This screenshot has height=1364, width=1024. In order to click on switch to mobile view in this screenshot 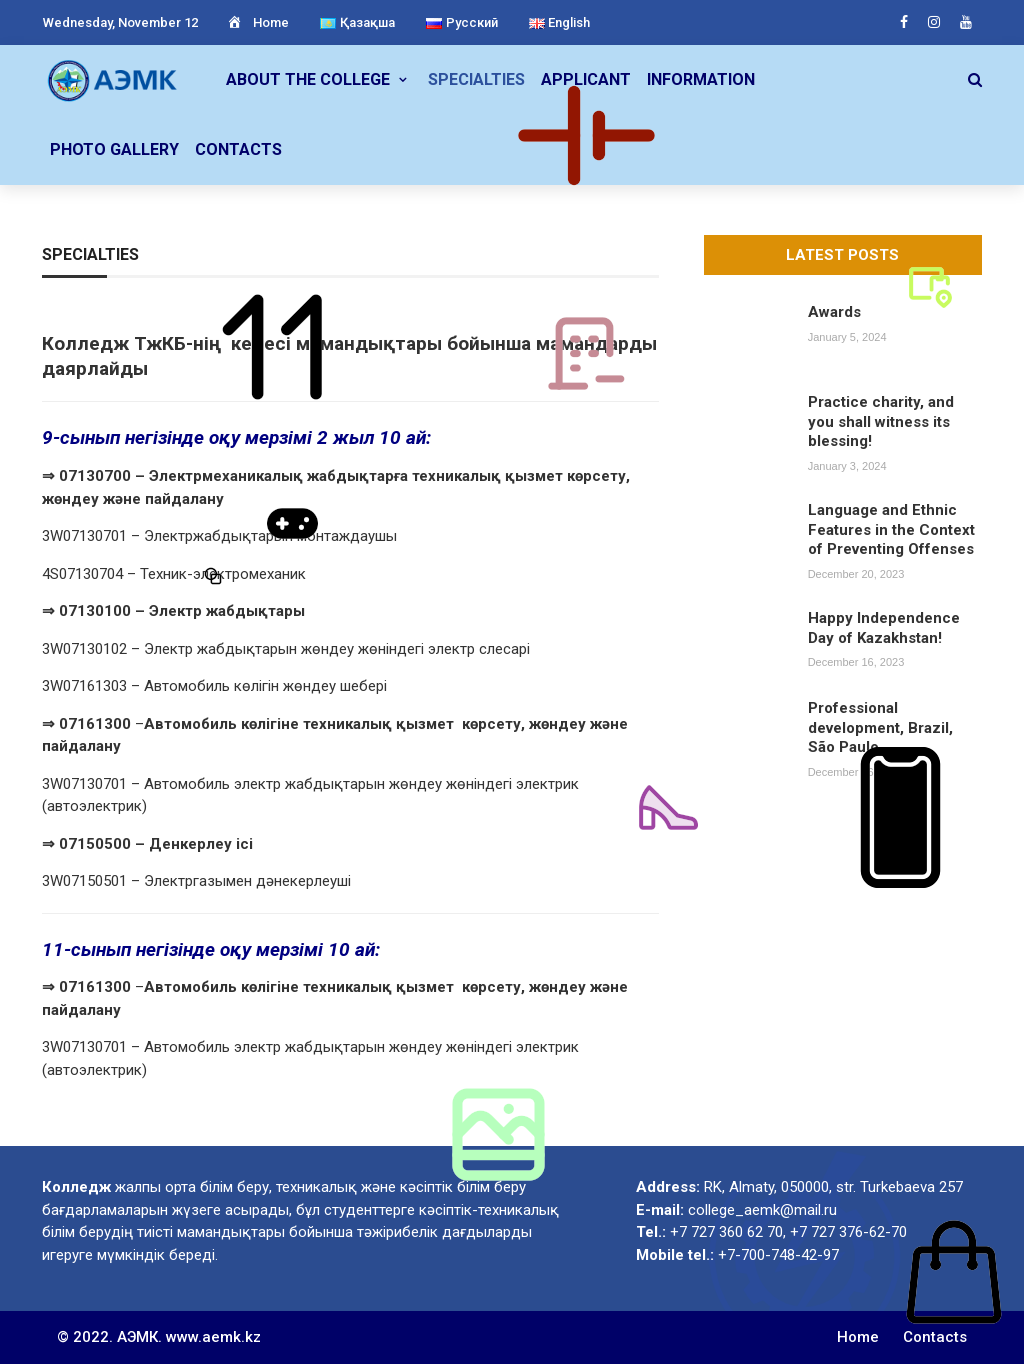, I will do `click(900, 817)`.